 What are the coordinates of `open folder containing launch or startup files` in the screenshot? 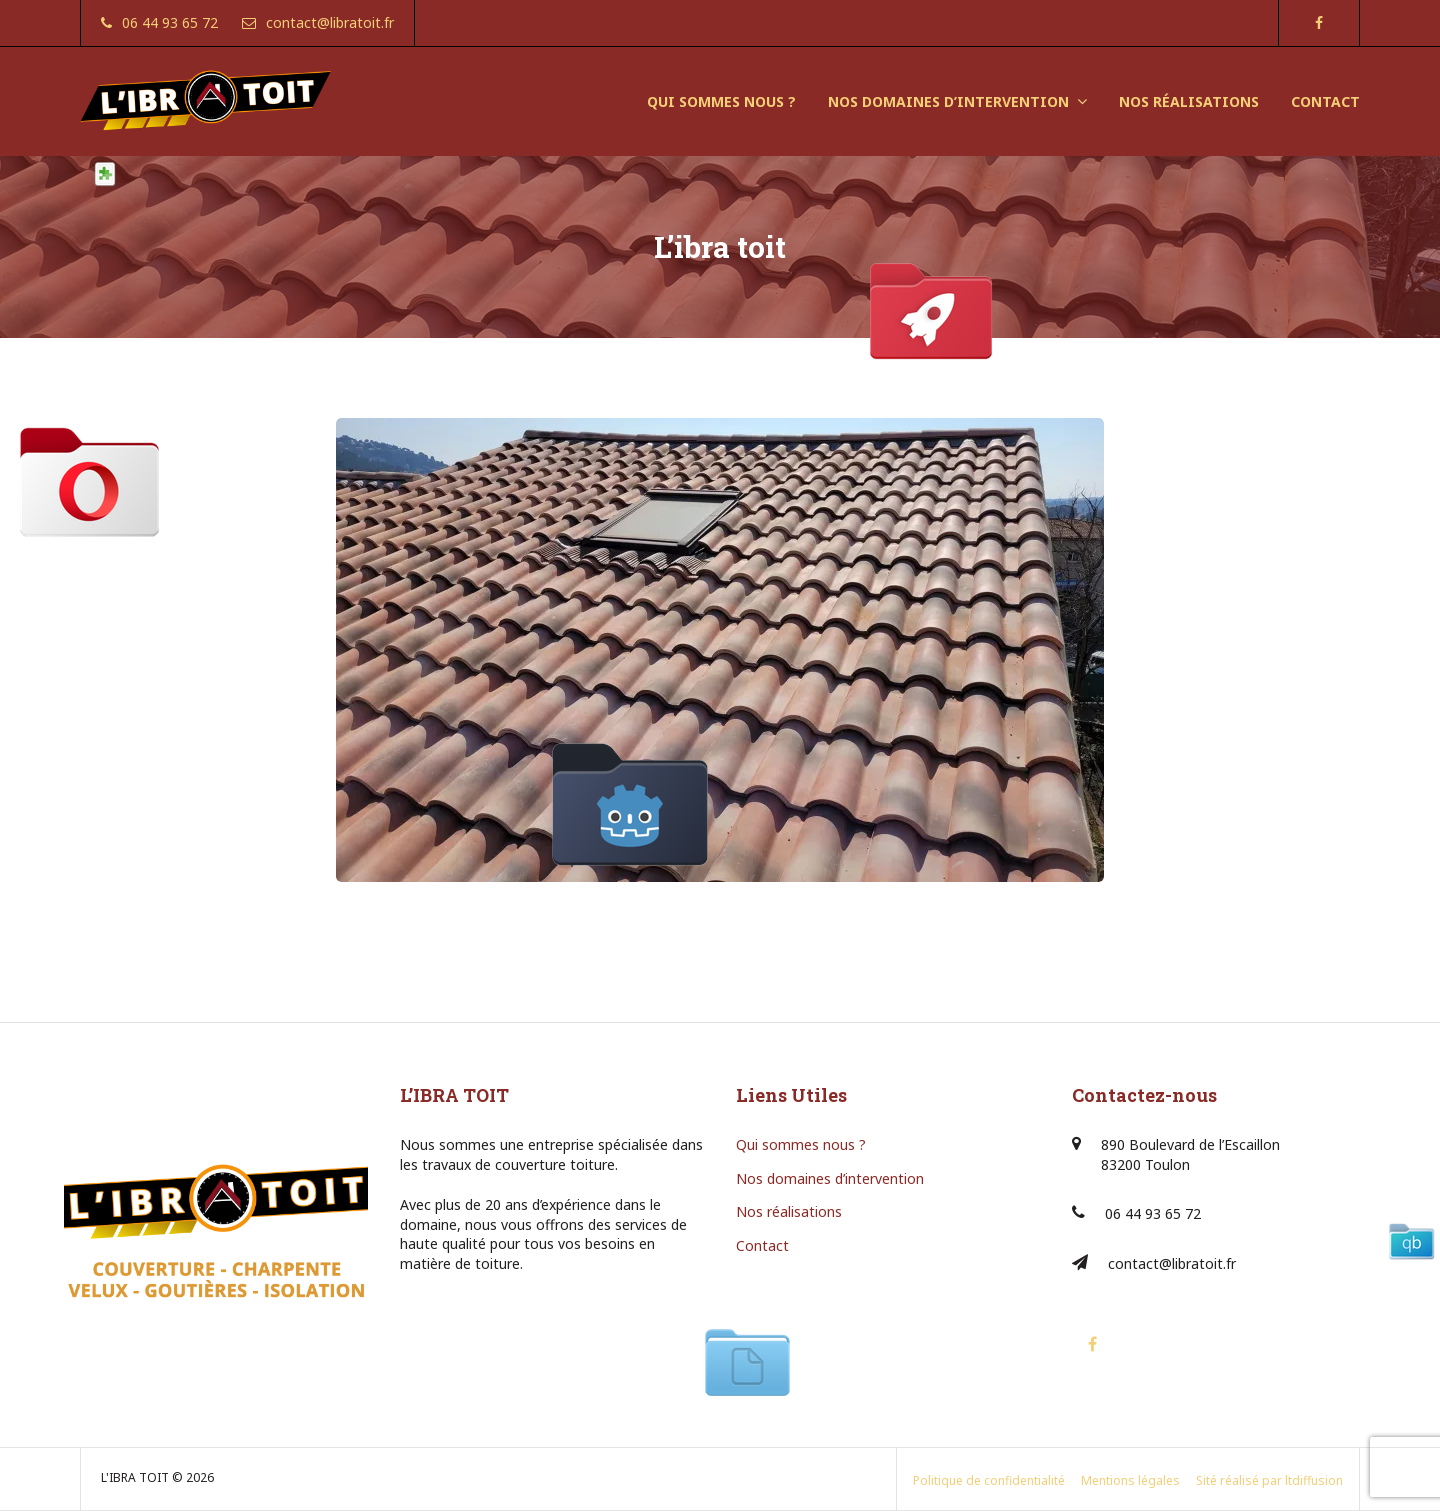 It's located at (930, 314).